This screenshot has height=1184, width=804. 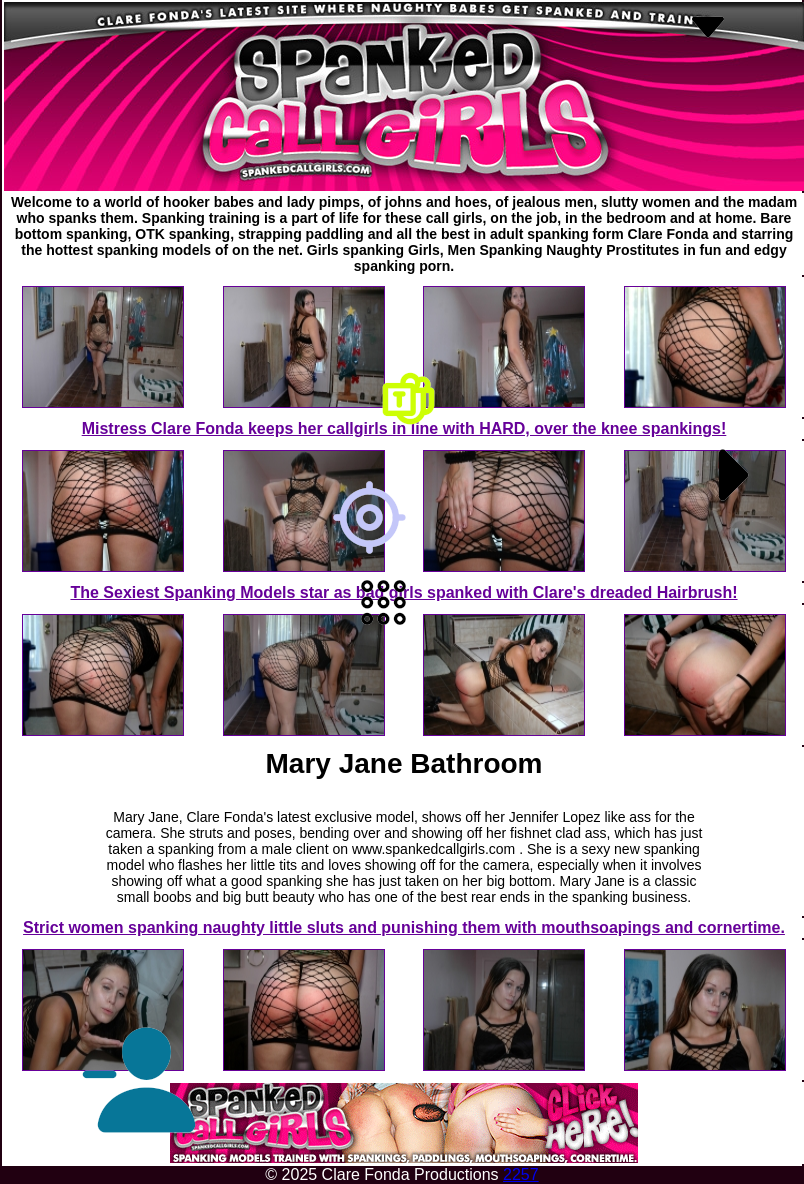 What do you see at coordinates (383, 602) in the screenshot?
I see `open the app drawer or menu` at bounding box center [383, 602].